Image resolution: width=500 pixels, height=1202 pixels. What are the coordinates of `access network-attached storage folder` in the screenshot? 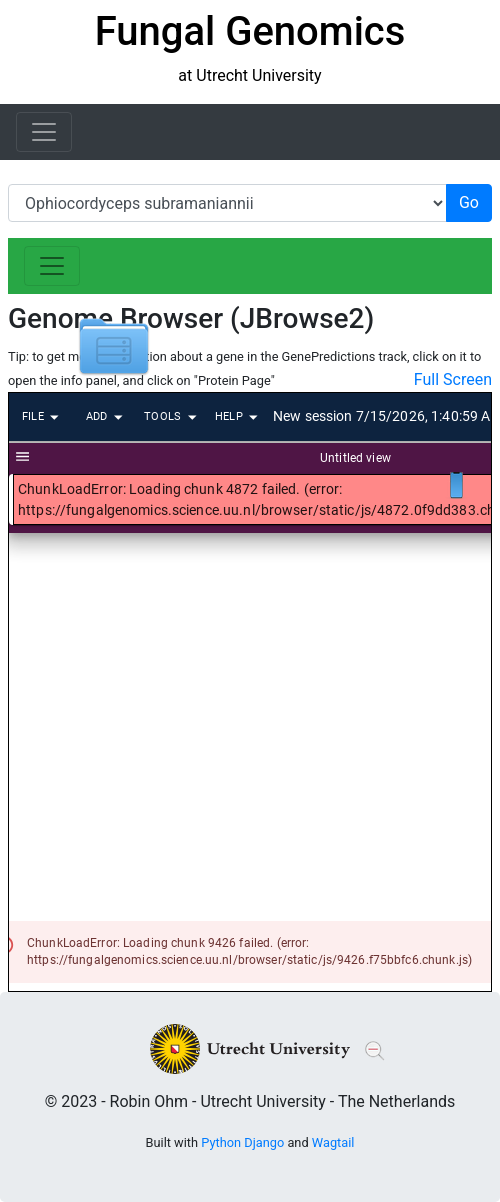 It's located at (114, 346).